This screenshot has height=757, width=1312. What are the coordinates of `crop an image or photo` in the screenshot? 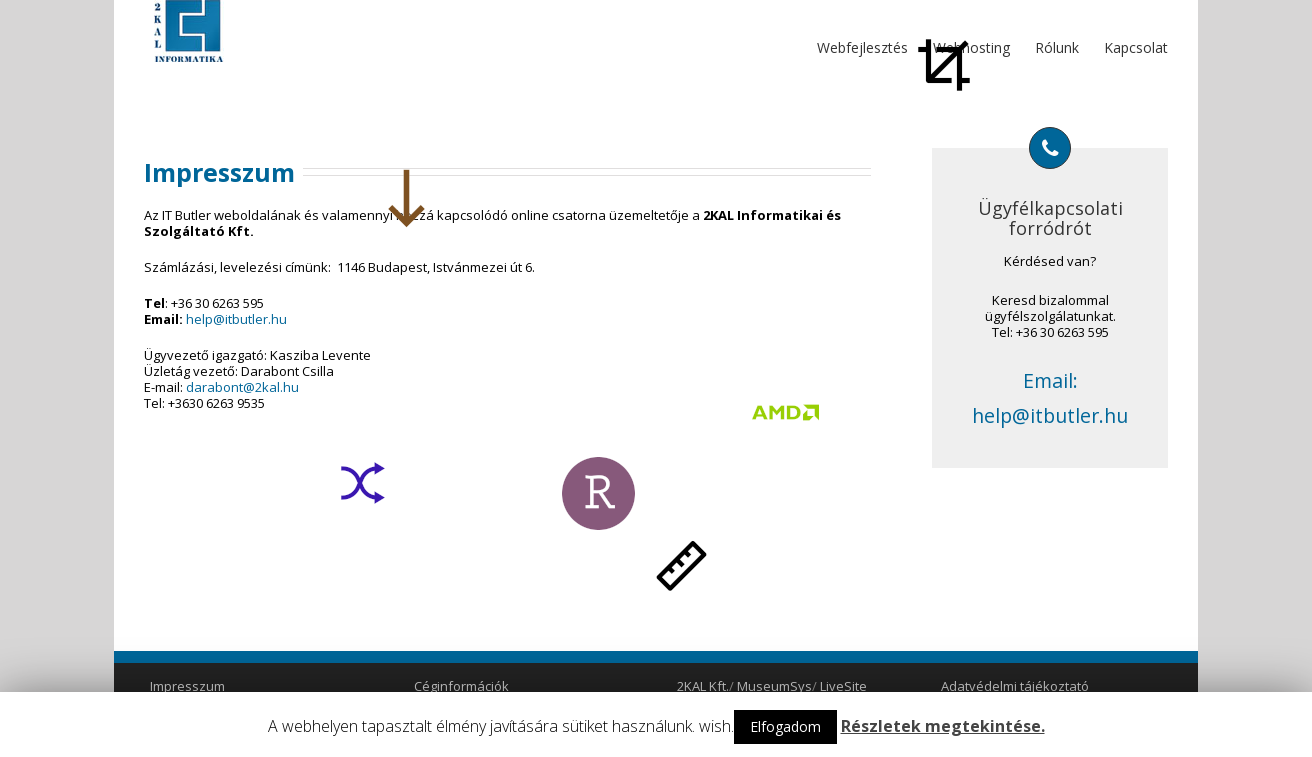 It's located at (944, 65).